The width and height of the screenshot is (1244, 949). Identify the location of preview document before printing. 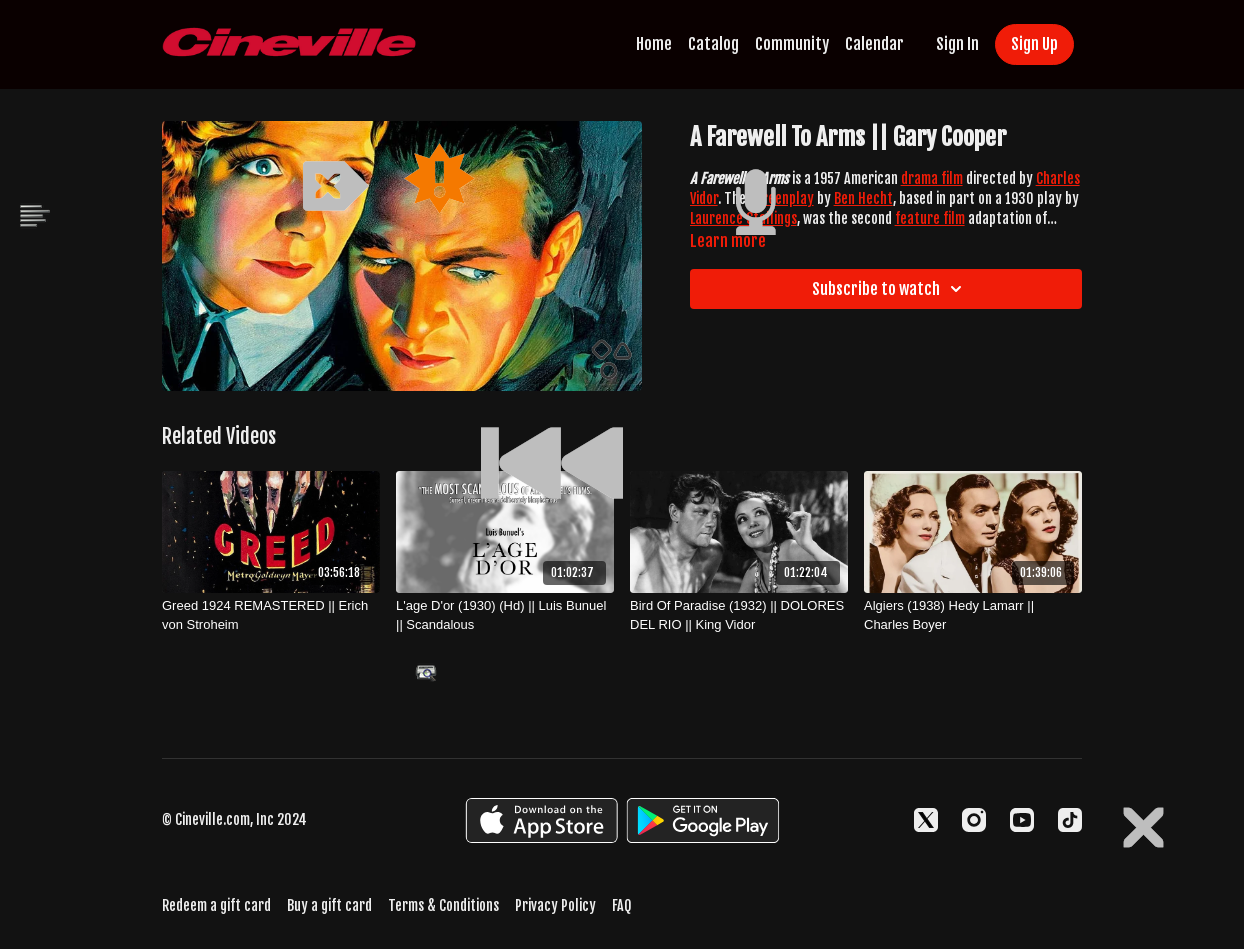
(426, 672).